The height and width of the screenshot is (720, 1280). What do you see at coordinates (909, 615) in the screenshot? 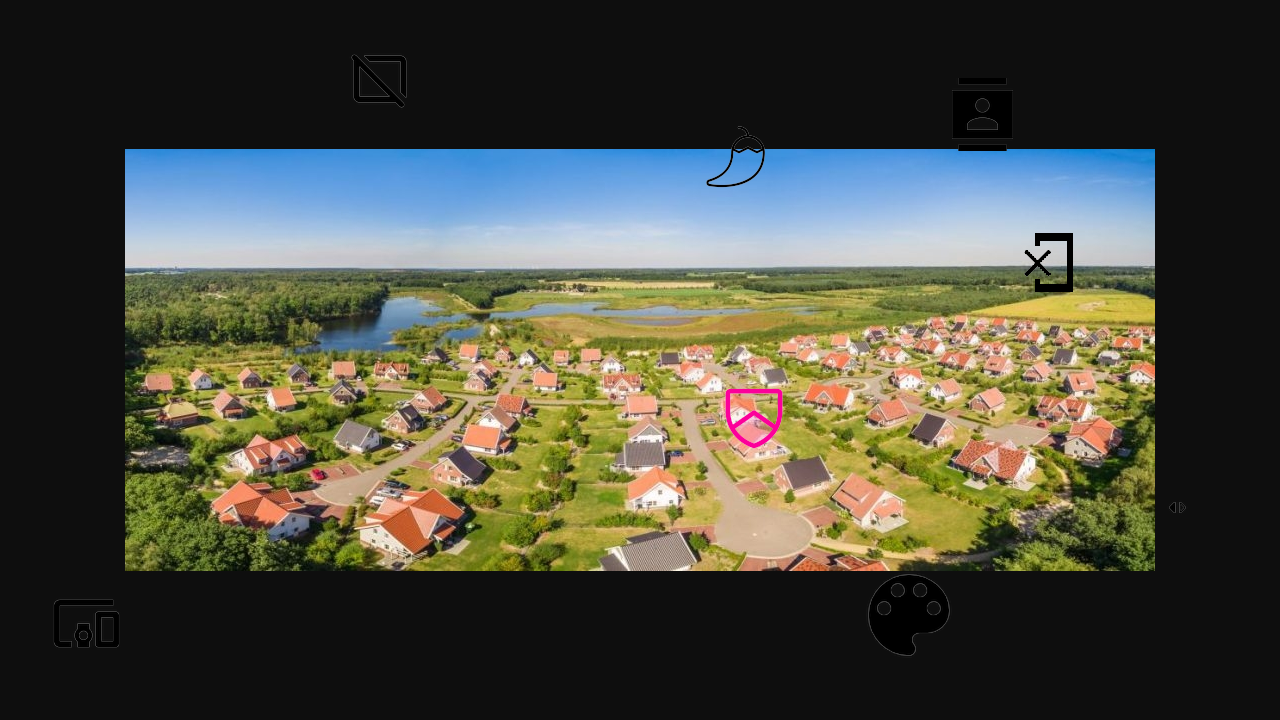
I see `access color or theme customization options` at bounding box center [909, 615].